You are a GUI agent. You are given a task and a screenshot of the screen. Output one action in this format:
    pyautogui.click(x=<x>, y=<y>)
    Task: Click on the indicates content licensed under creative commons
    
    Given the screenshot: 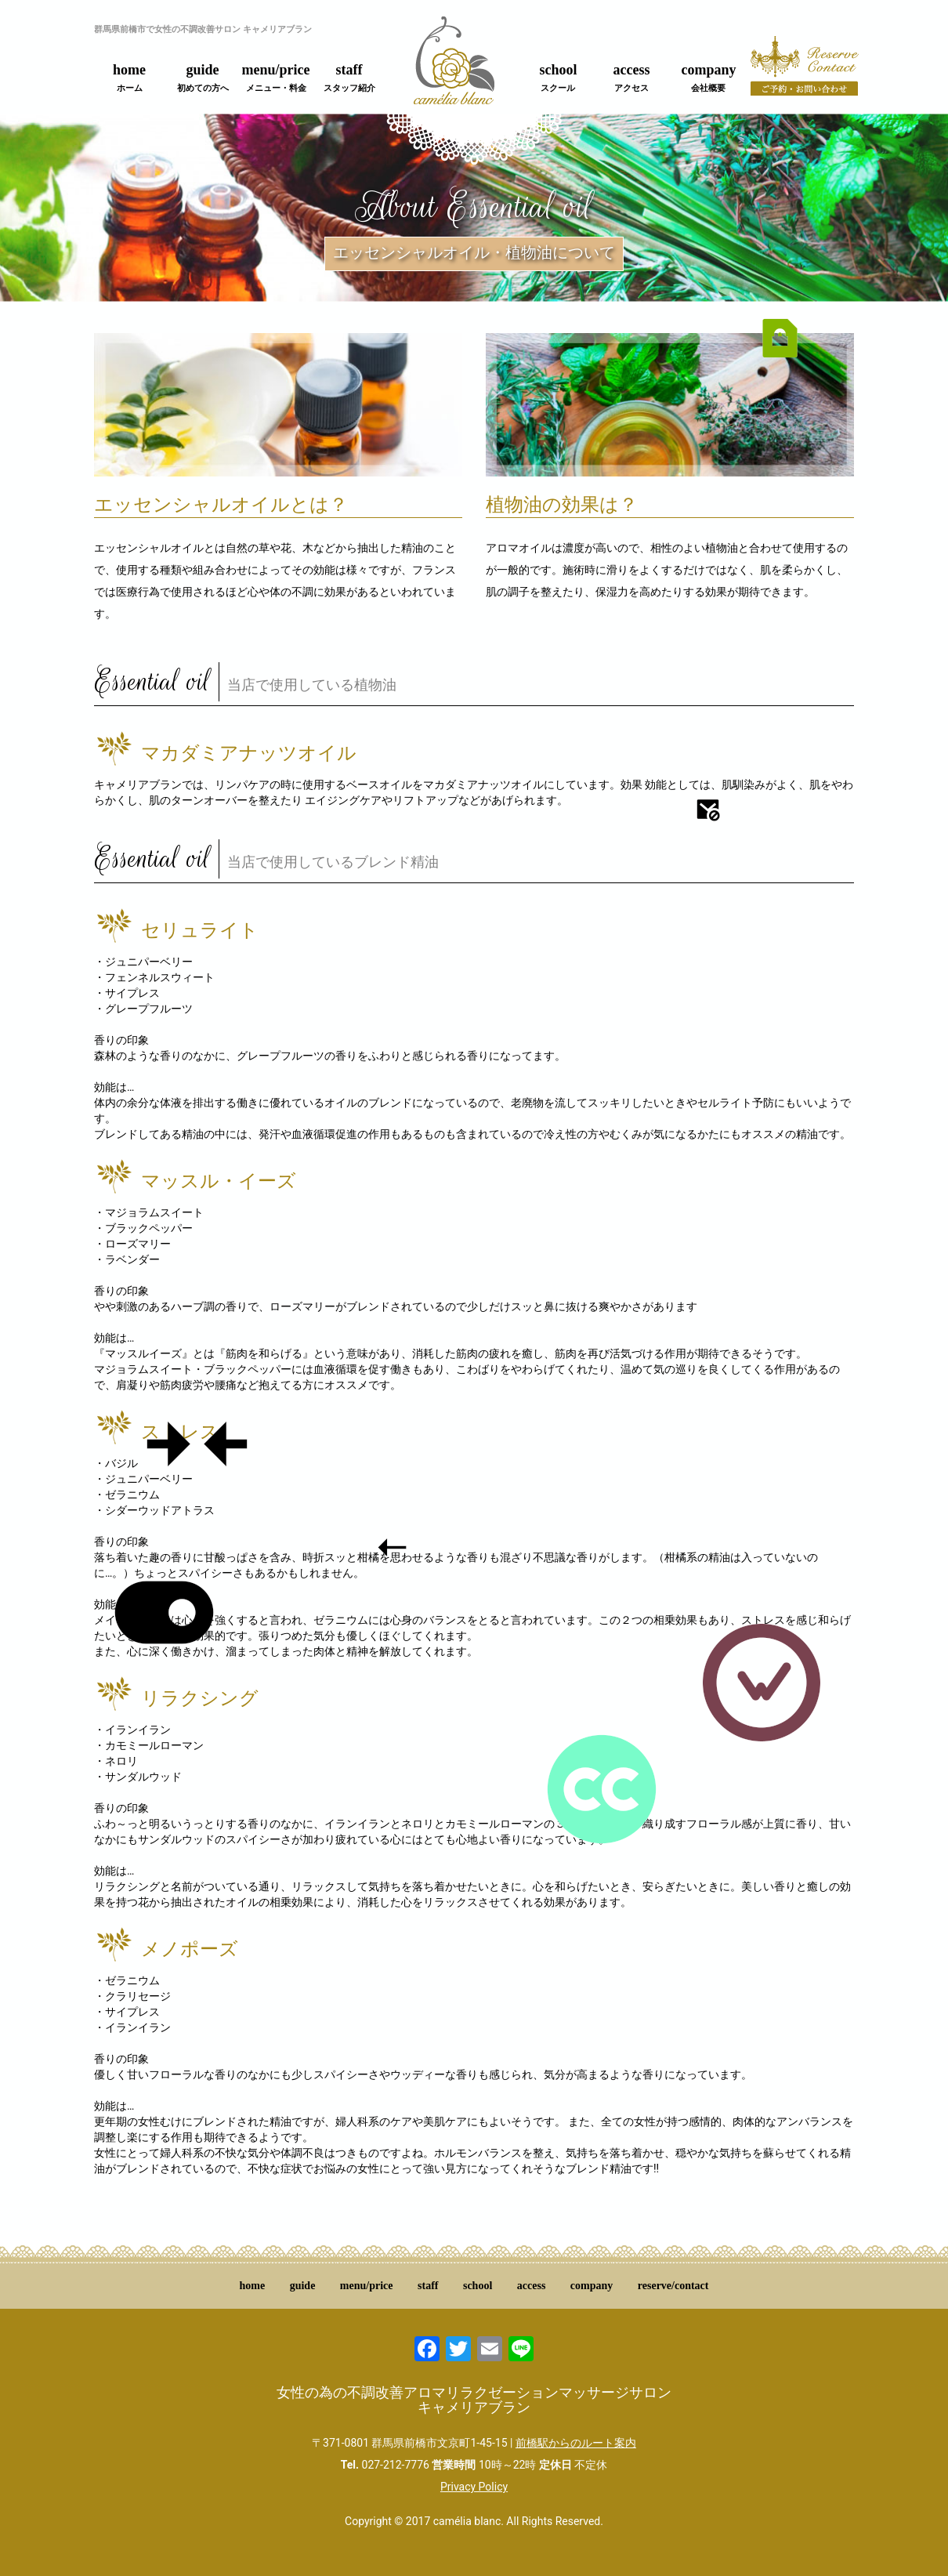 What is the action you would take?
    pyautogui.click(x=602, y=1789)
    